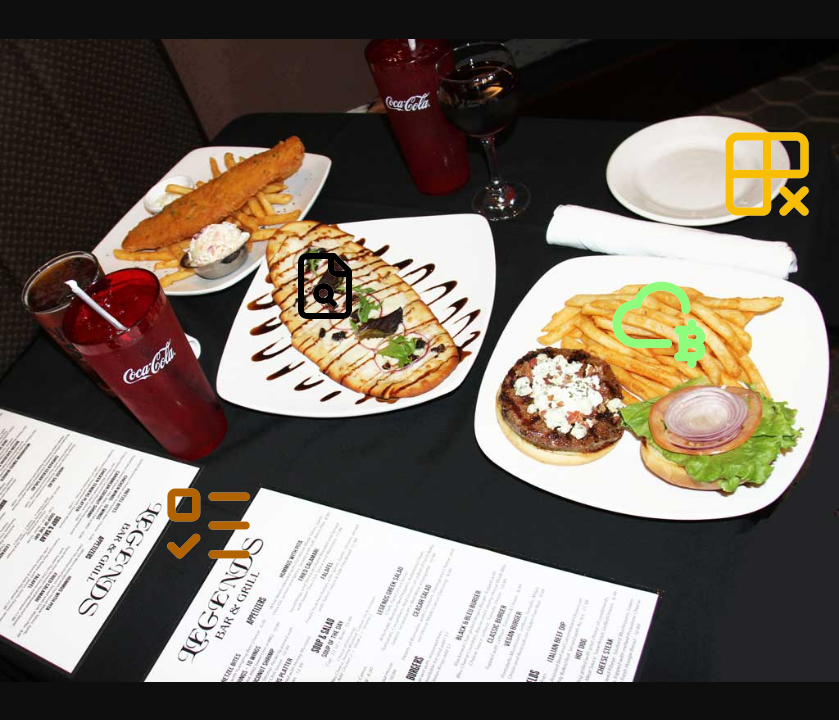 The width and height of the screenshot is (839, 720). Describe the element at coordinates (325, 286) in the screenshot. I see `search within a document` at that location.